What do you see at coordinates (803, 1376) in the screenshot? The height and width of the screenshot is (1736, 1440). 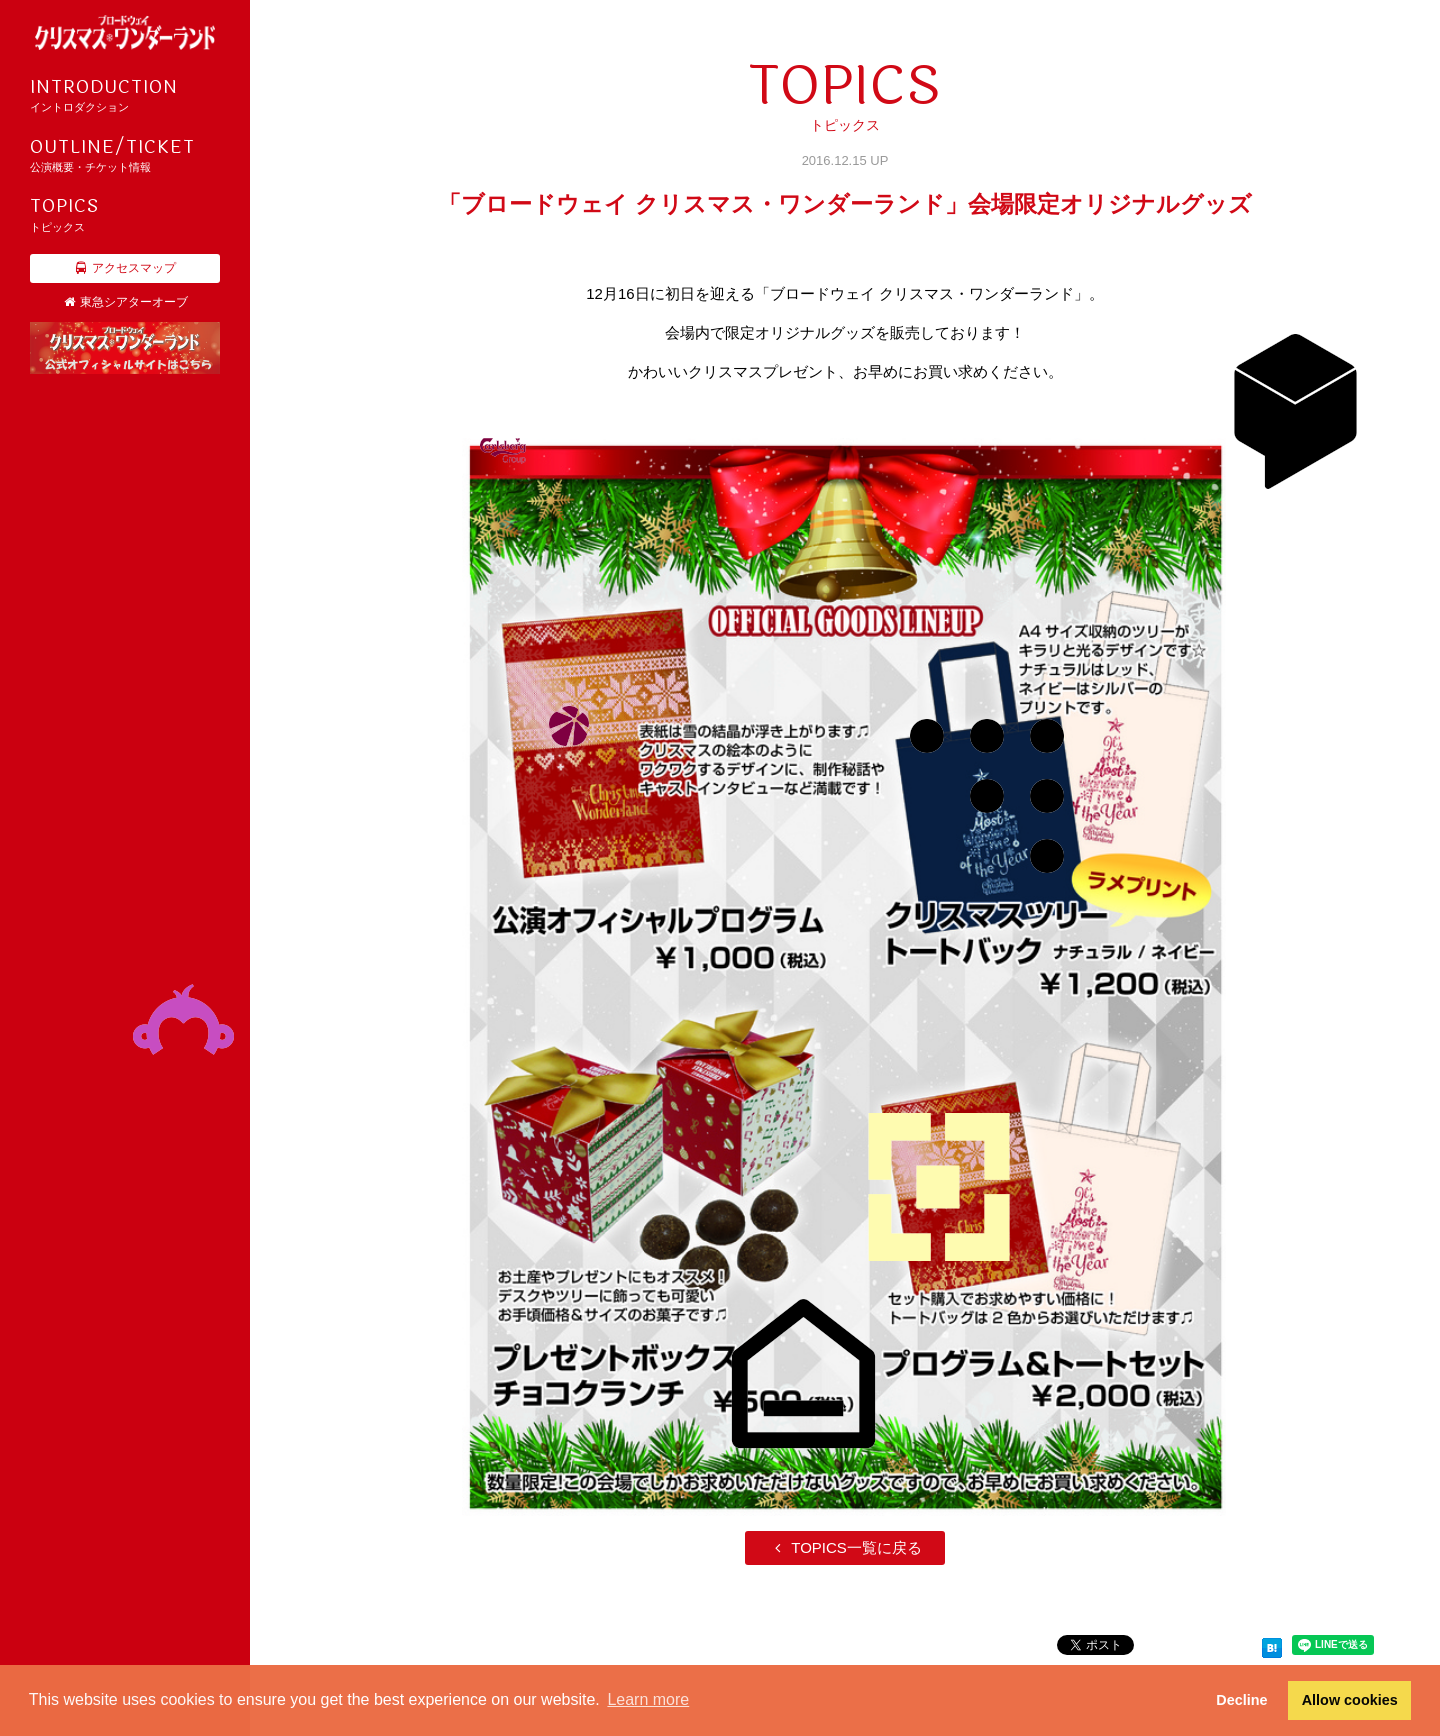 I see `navigate to home screen` at bounding box center [803, 1376].